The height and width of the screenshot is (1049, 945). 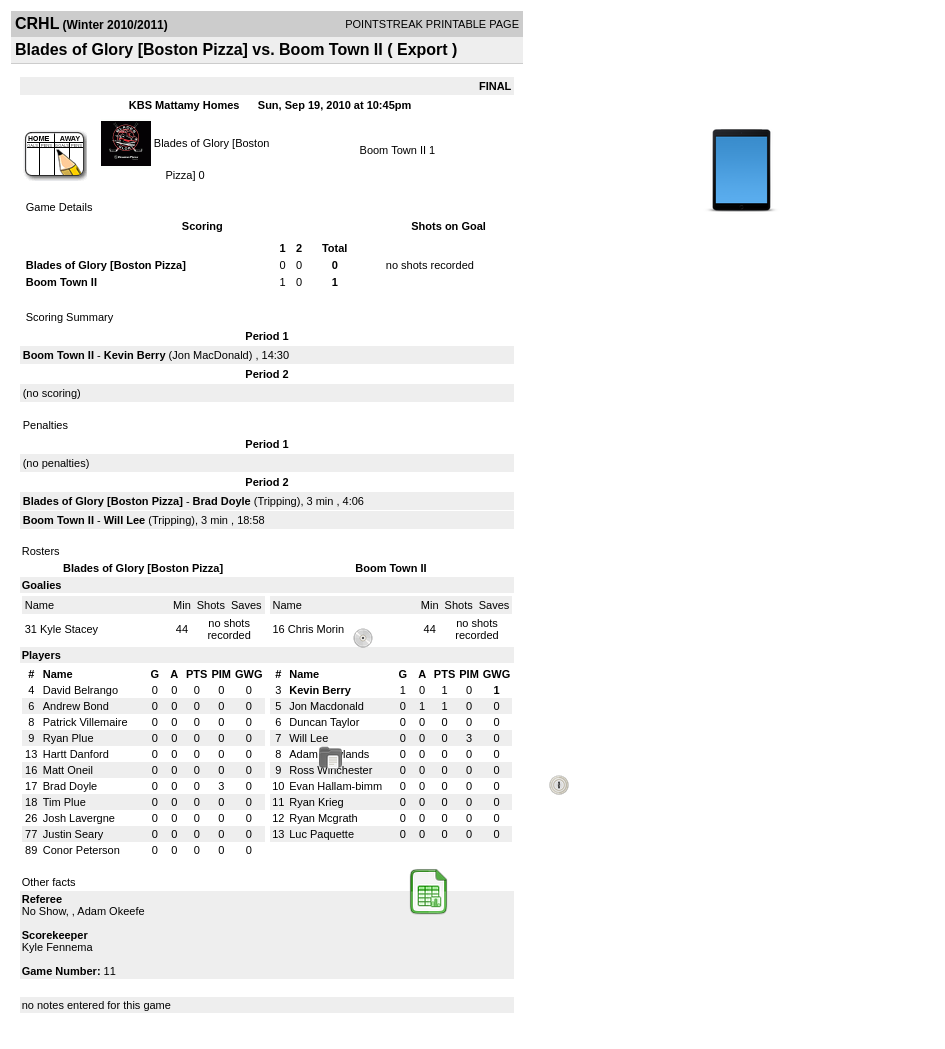 What do you see at coordinates (559, 785) in the screenshot?
I see `open passwords and keys manager` at bounding box center [559, 785].